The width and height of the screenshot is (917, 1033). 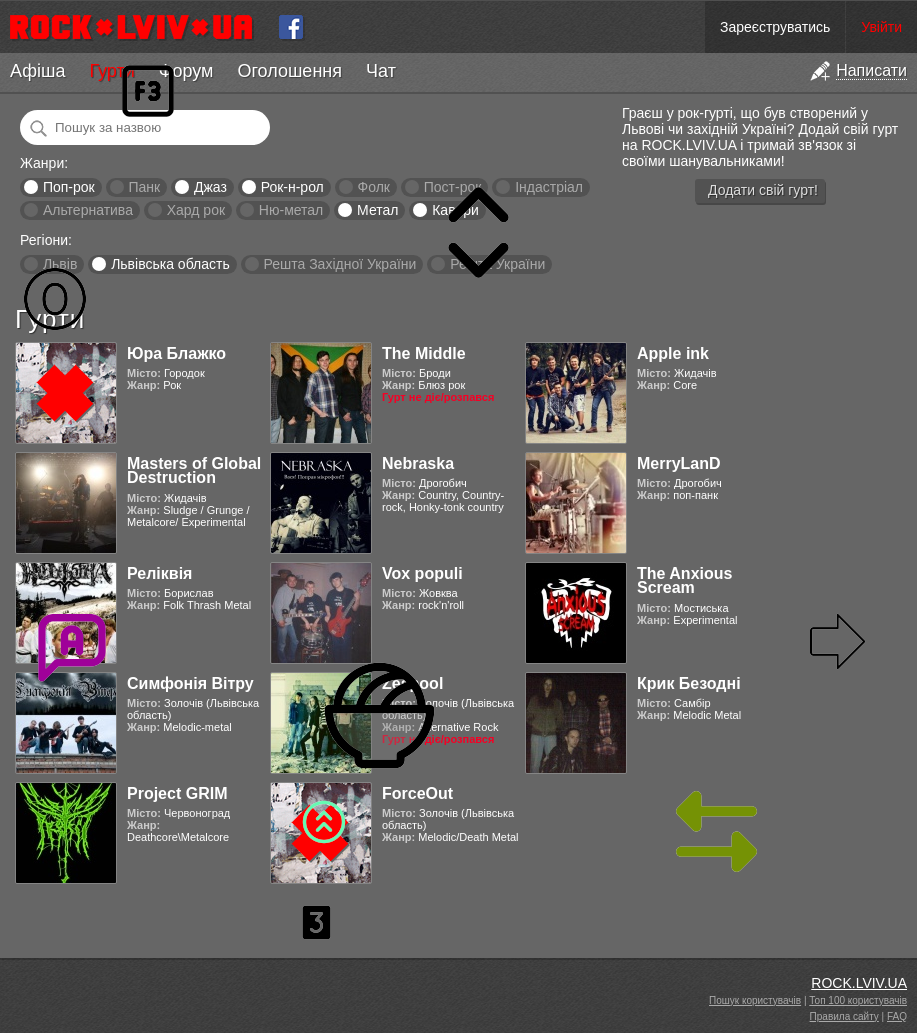 What do you see at coordinates (148, 91) in the screenshot?
I see `press F3 keyboard shortcut` at bounding box center [148, 91].